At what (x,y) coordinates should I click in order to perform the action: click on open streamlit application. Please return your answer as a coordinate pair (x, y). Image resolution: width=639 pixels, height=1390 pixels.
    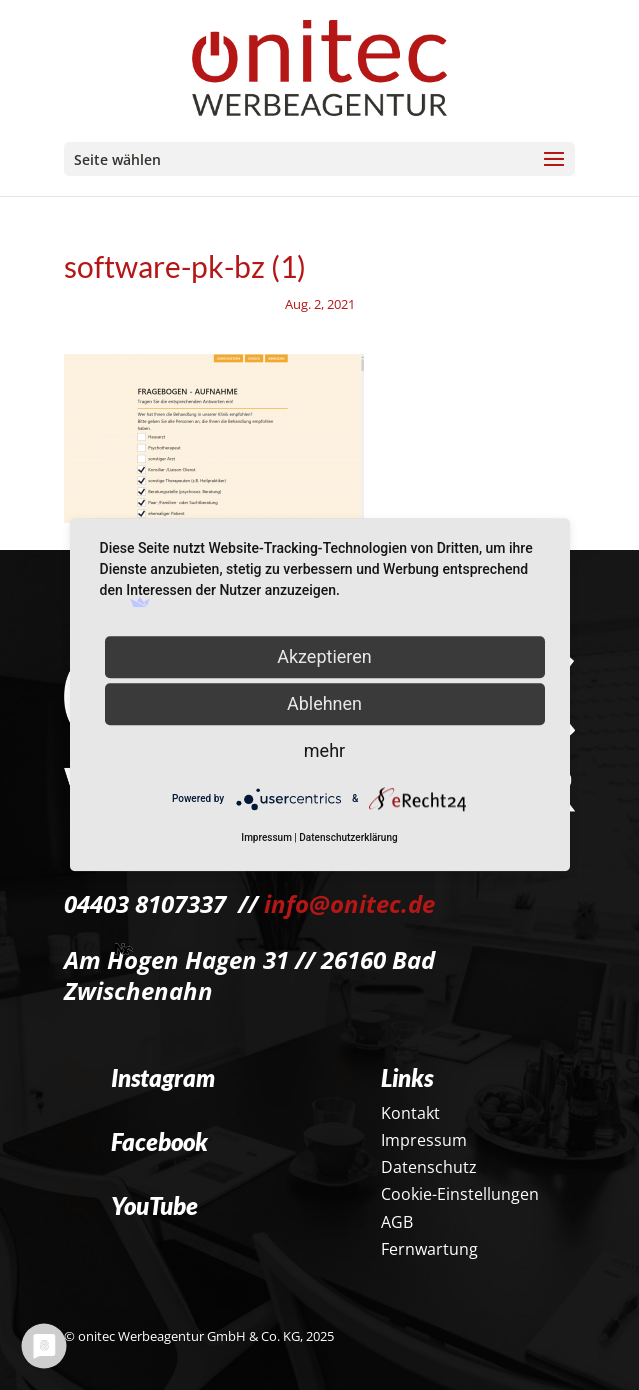
    Looking at the image, I should click on (140, 602).